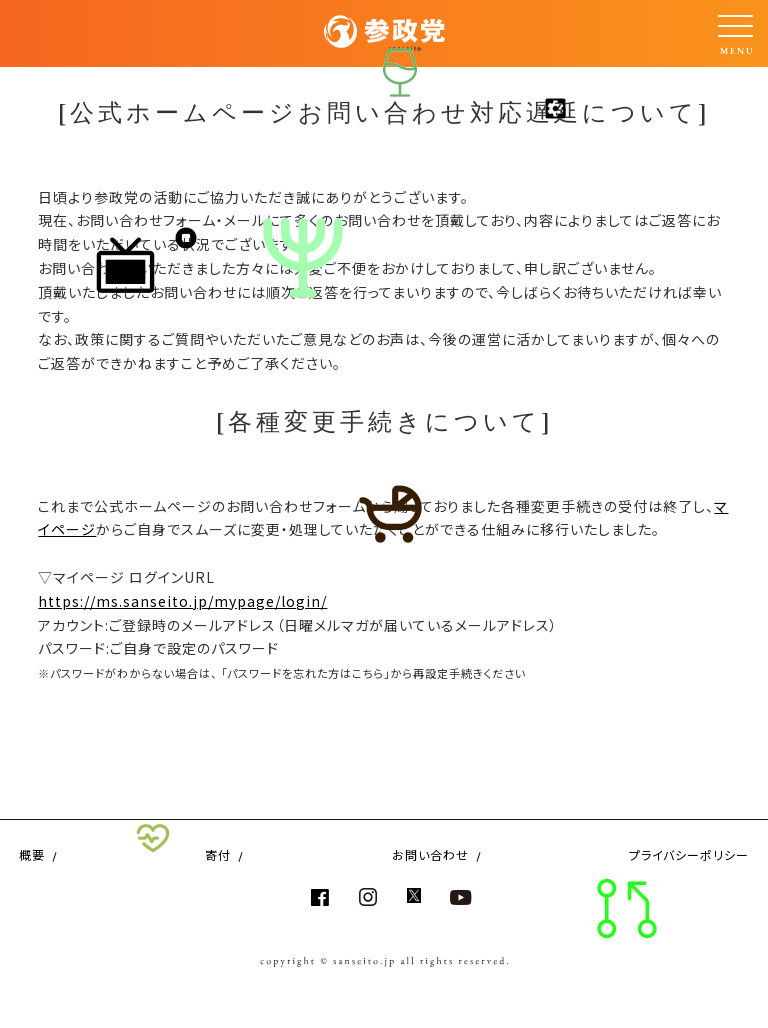 Image resolution: width=768 pixels, height=1028 pixels. What do you see at coordinates (555, 108) in the screenshot?
I see `access application settings` at bounding box center [555, 108].